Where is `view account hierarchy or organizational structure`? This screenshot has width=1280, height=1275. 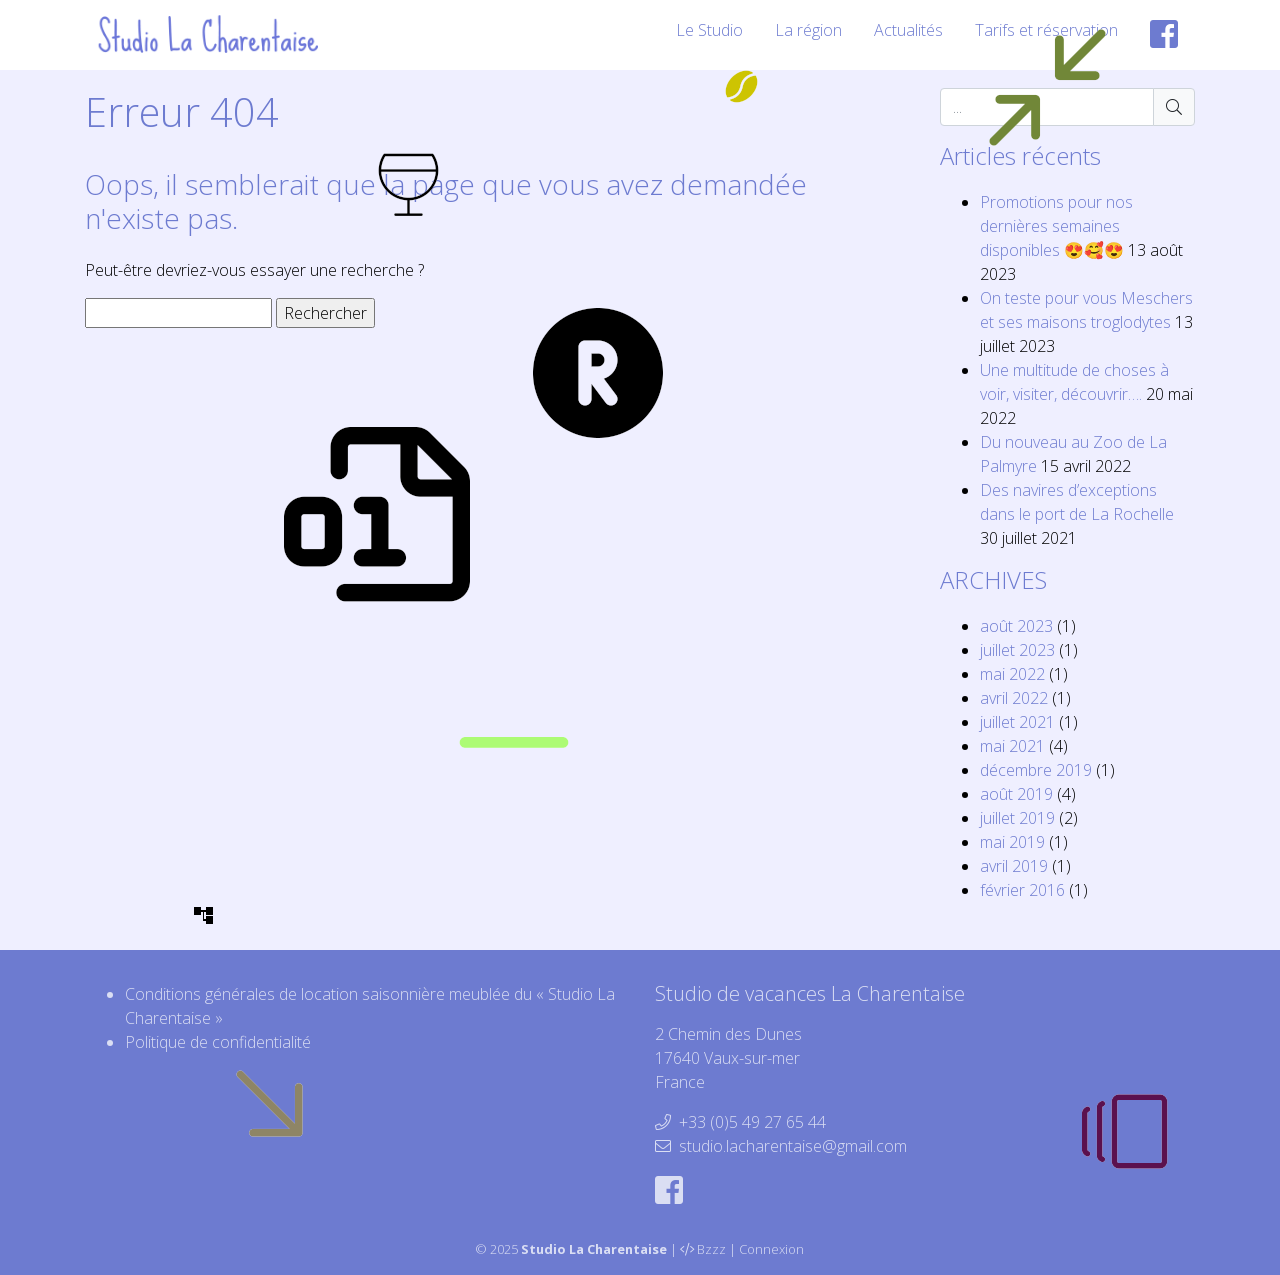
view account hierarchy or organizational structure is located at coordinates (203, 915).